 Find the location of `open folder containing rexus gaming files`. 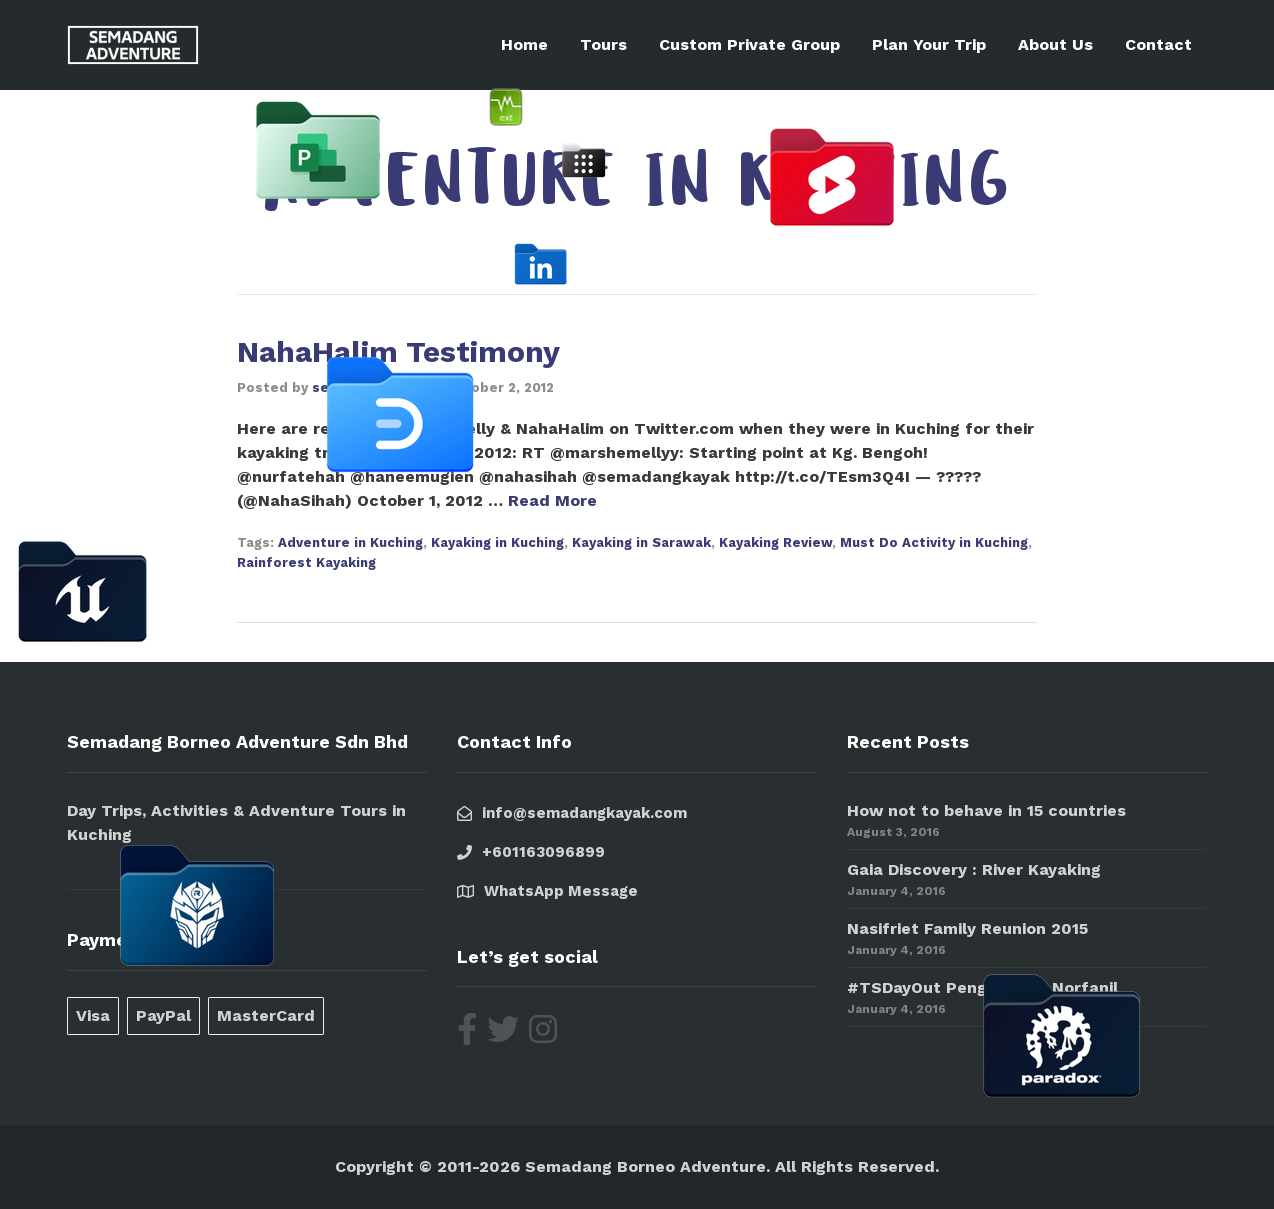

open folder containing rexus gaming files is located at coordinates (196, 909).